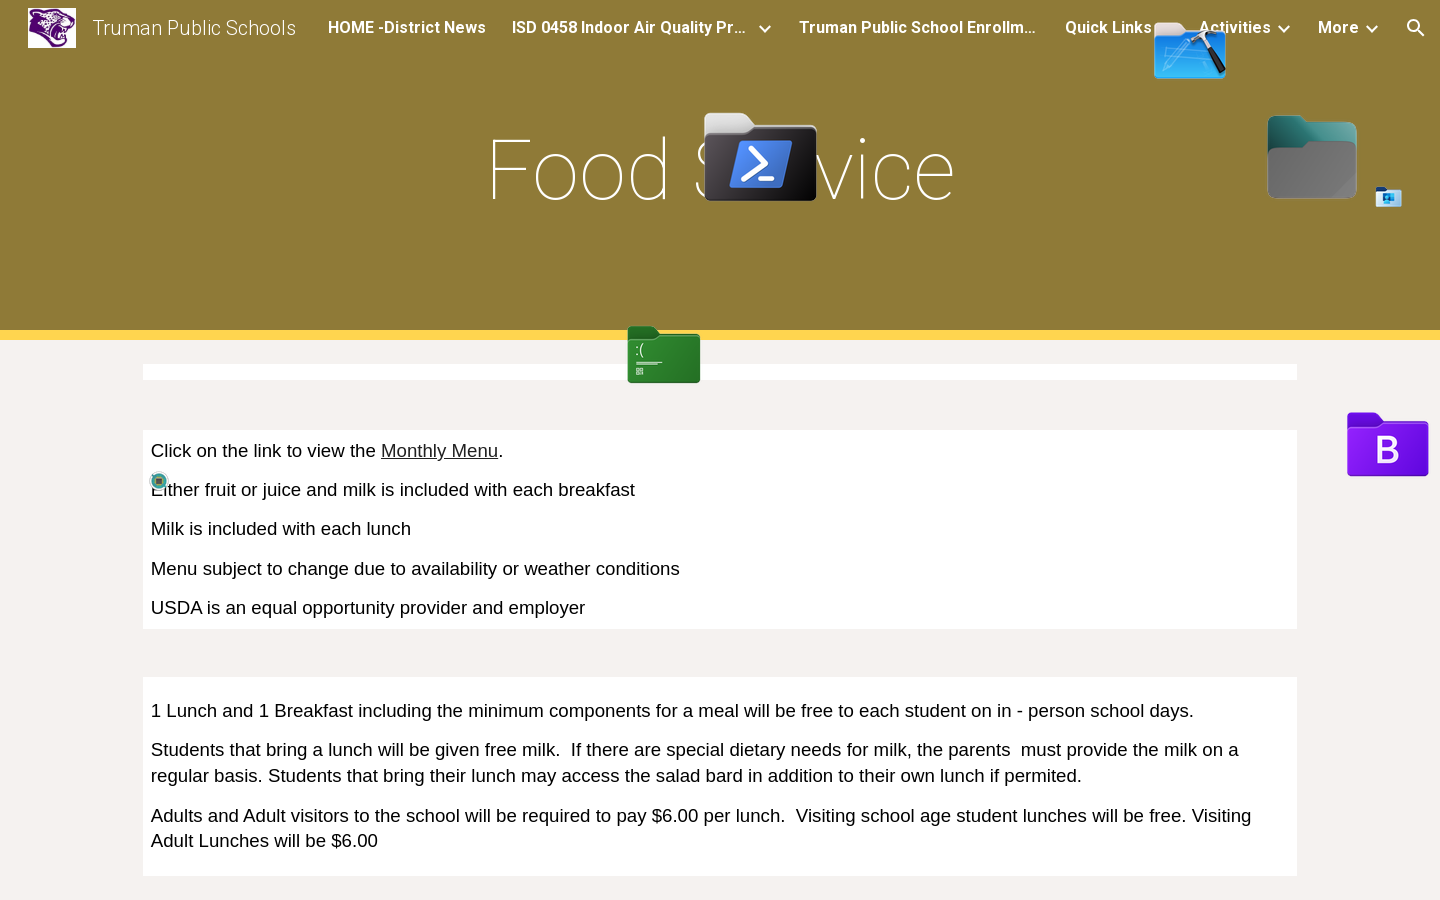 The height and width of the screenshot is (900, 1440). What do you see at coordinates (159, 481) in the screenshot?
I see `access hardware driver settings` at bounding box center [159, 481].